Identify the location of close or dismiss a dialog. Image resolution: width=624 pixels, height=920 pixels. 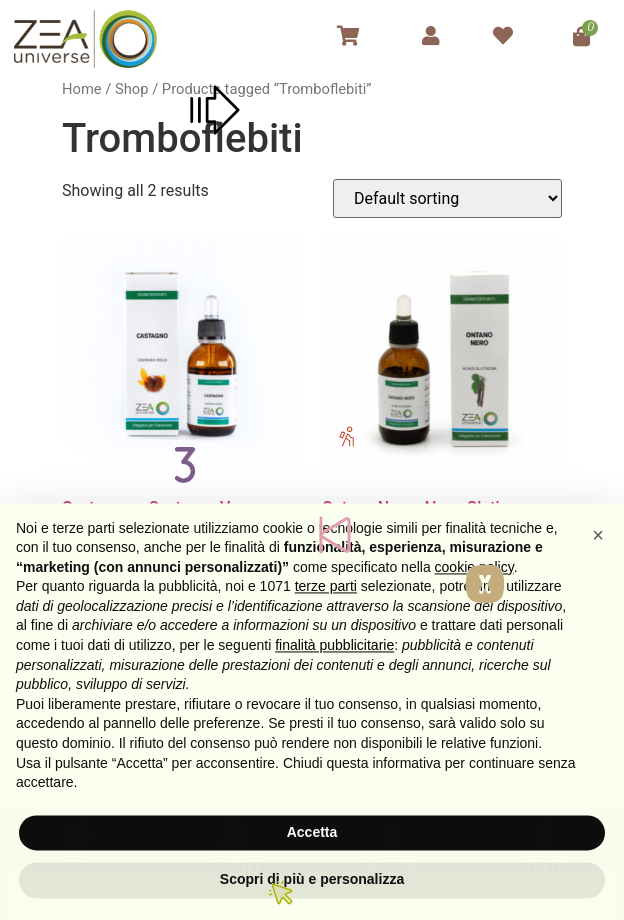
(485, 584).